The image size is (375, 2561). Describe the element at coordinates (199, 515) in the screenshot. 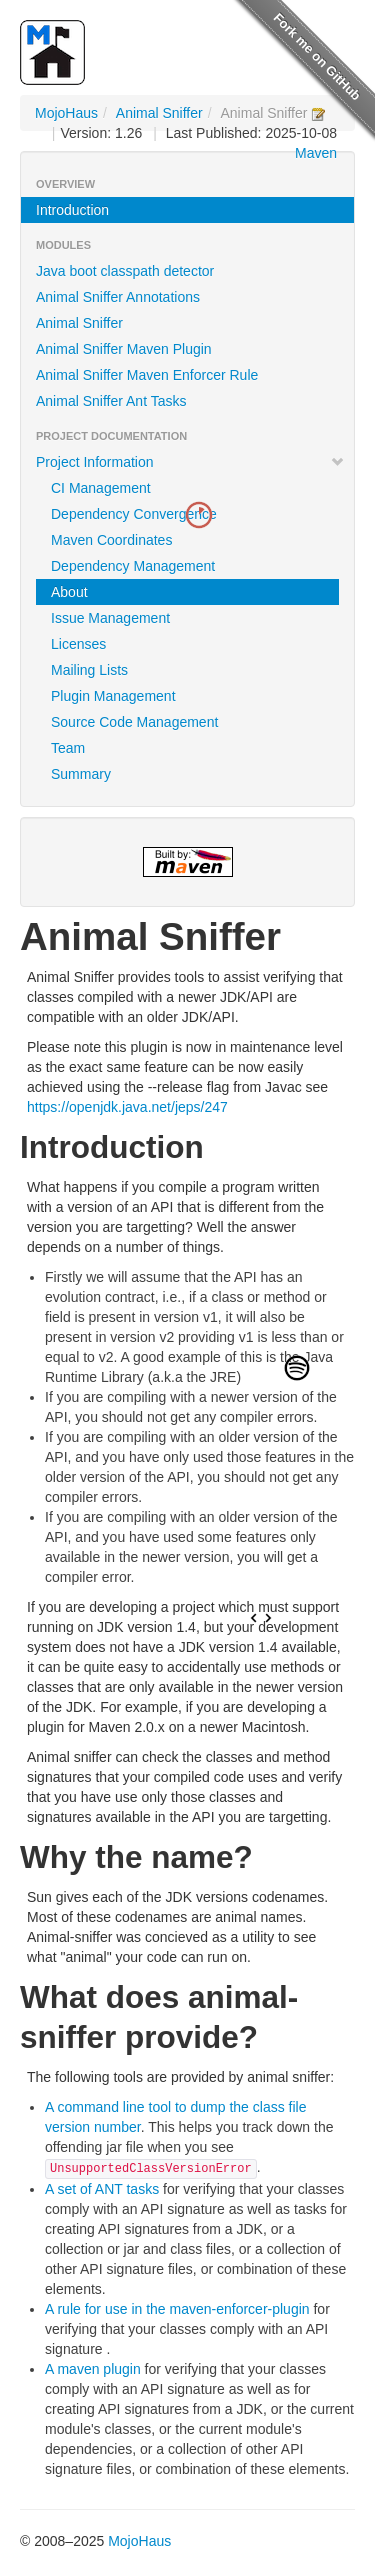

I see `indicates 25% progress or completion status` at that location.